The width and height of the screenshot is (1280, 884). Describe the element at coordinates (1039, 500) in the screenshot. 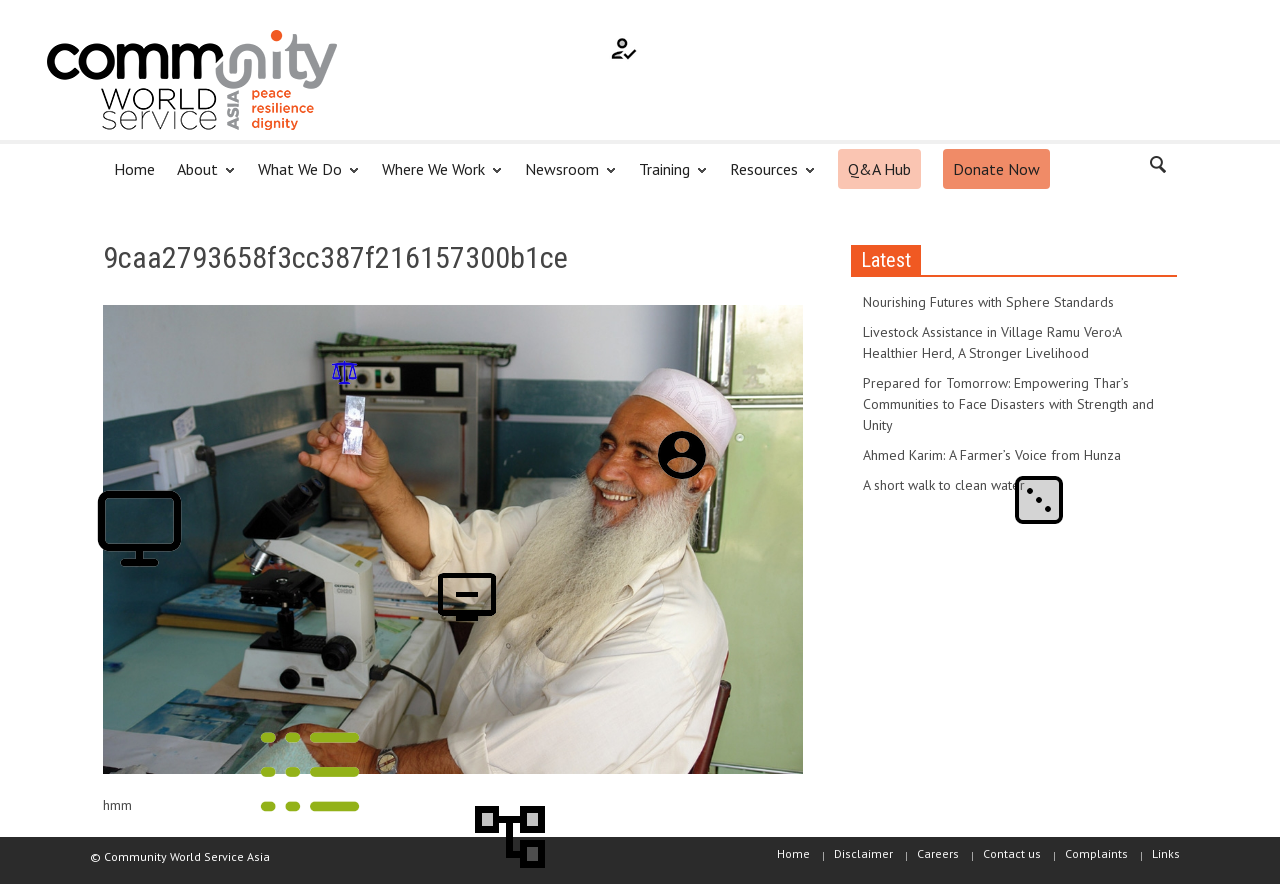

I see `roll dice or generate random number` at that location.